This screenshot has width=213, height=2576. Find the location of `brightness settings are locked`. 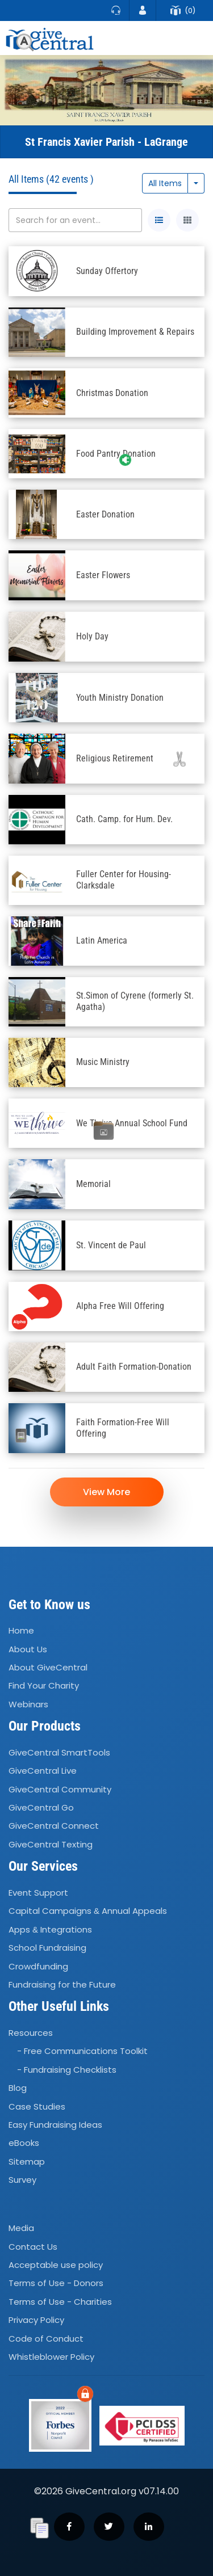

brightness settings are locked is located at coordinates (85, 2394).